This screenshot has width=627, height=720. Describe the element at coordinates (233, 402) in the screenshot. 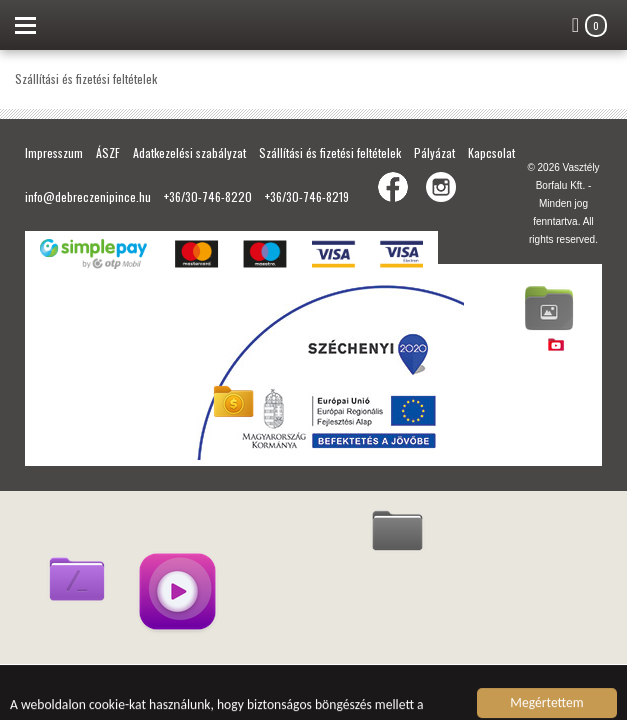

I see `open folder containing financial documents` at that location.